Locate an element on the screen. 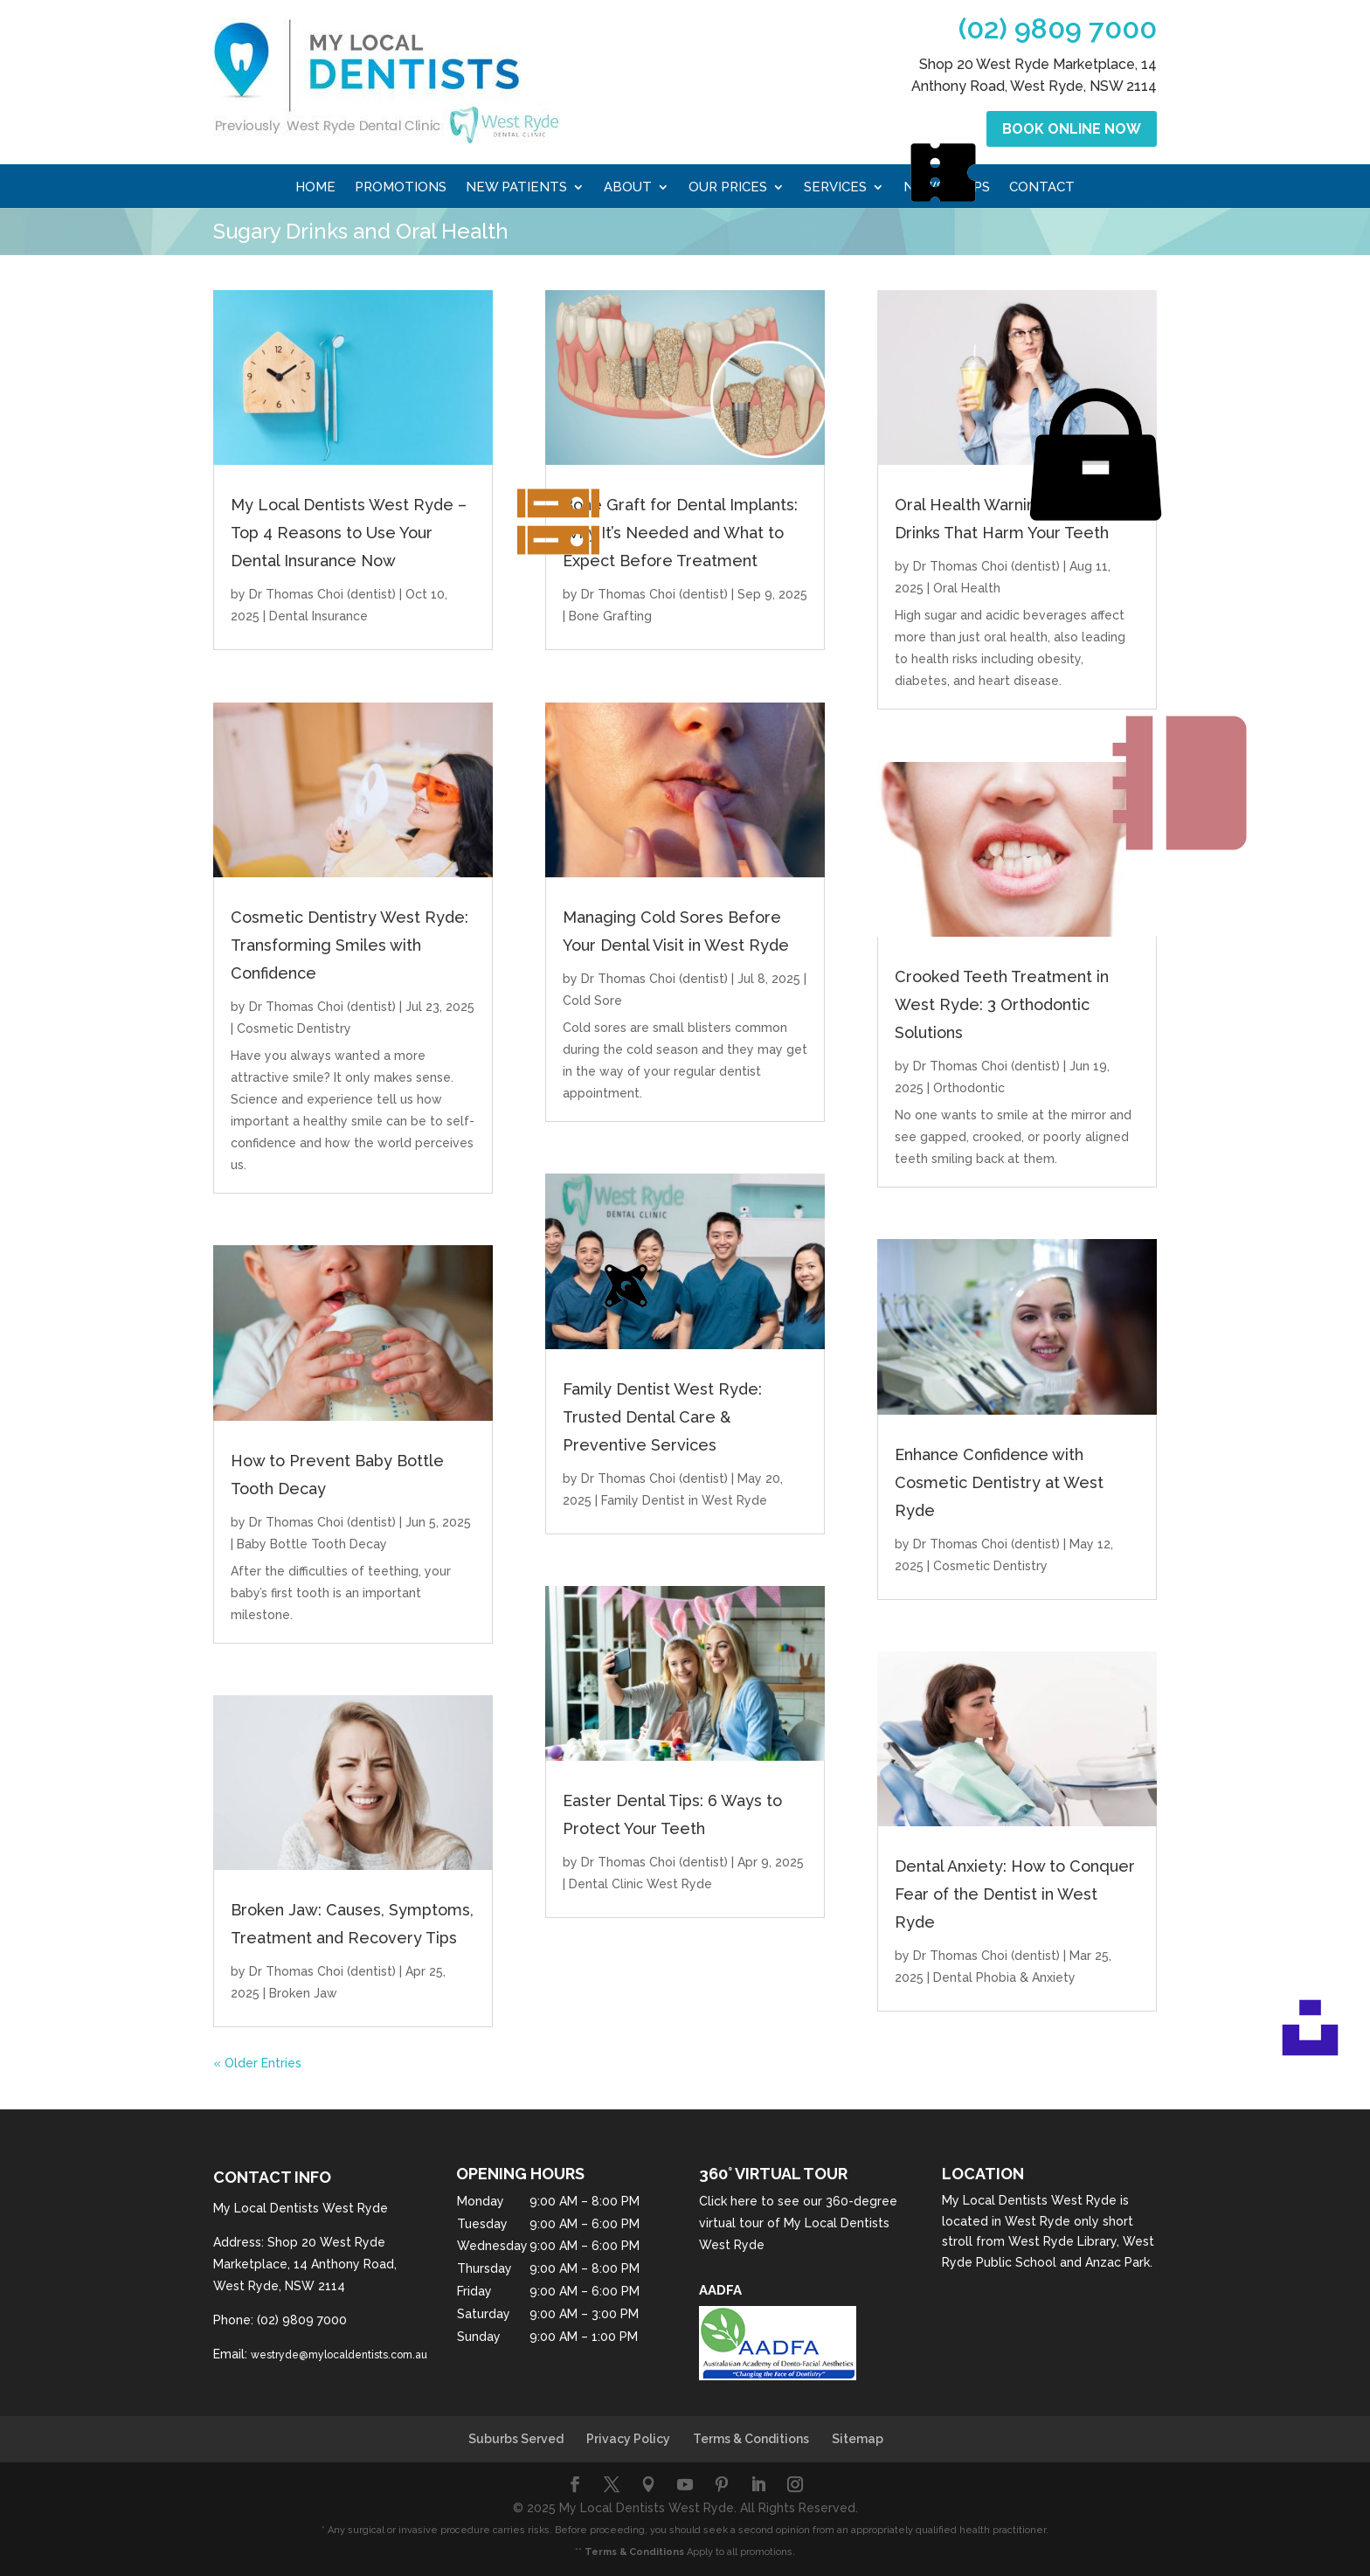 This screenshot has width=1370, height=2576. view available coupons or discounts is located at coordinates (943, 172).